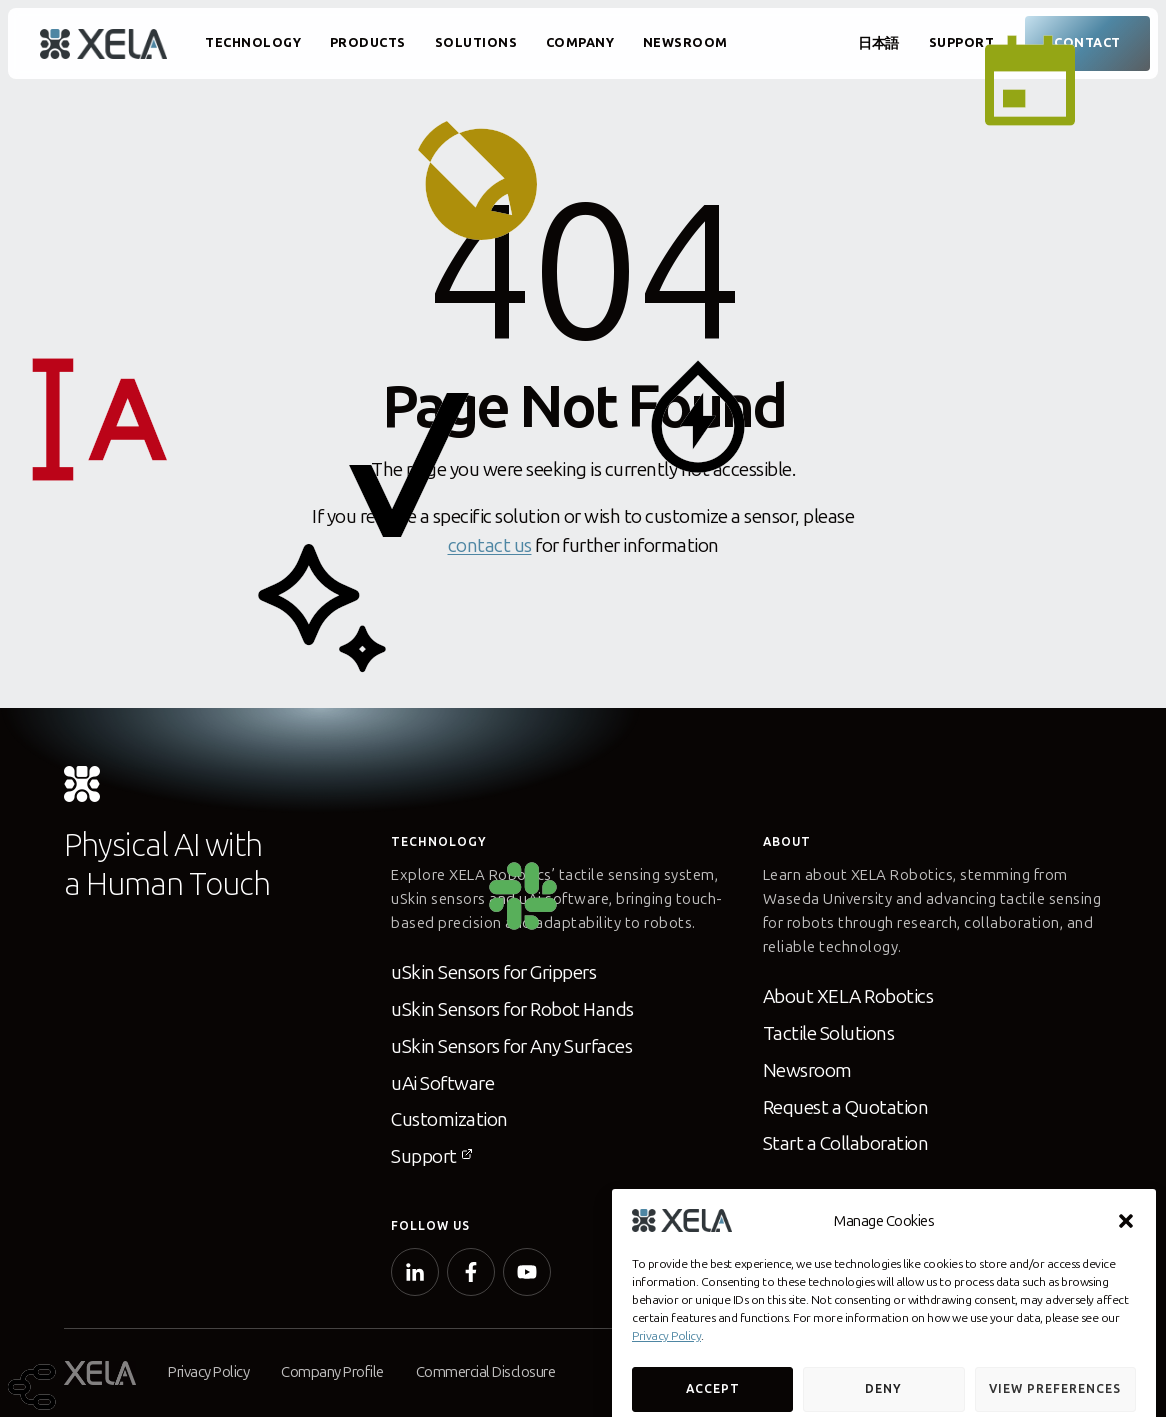  What do you see at coordinates (523, 896) in the screenshot?
I see `open slack workspace` at bounding box center [523, 896].